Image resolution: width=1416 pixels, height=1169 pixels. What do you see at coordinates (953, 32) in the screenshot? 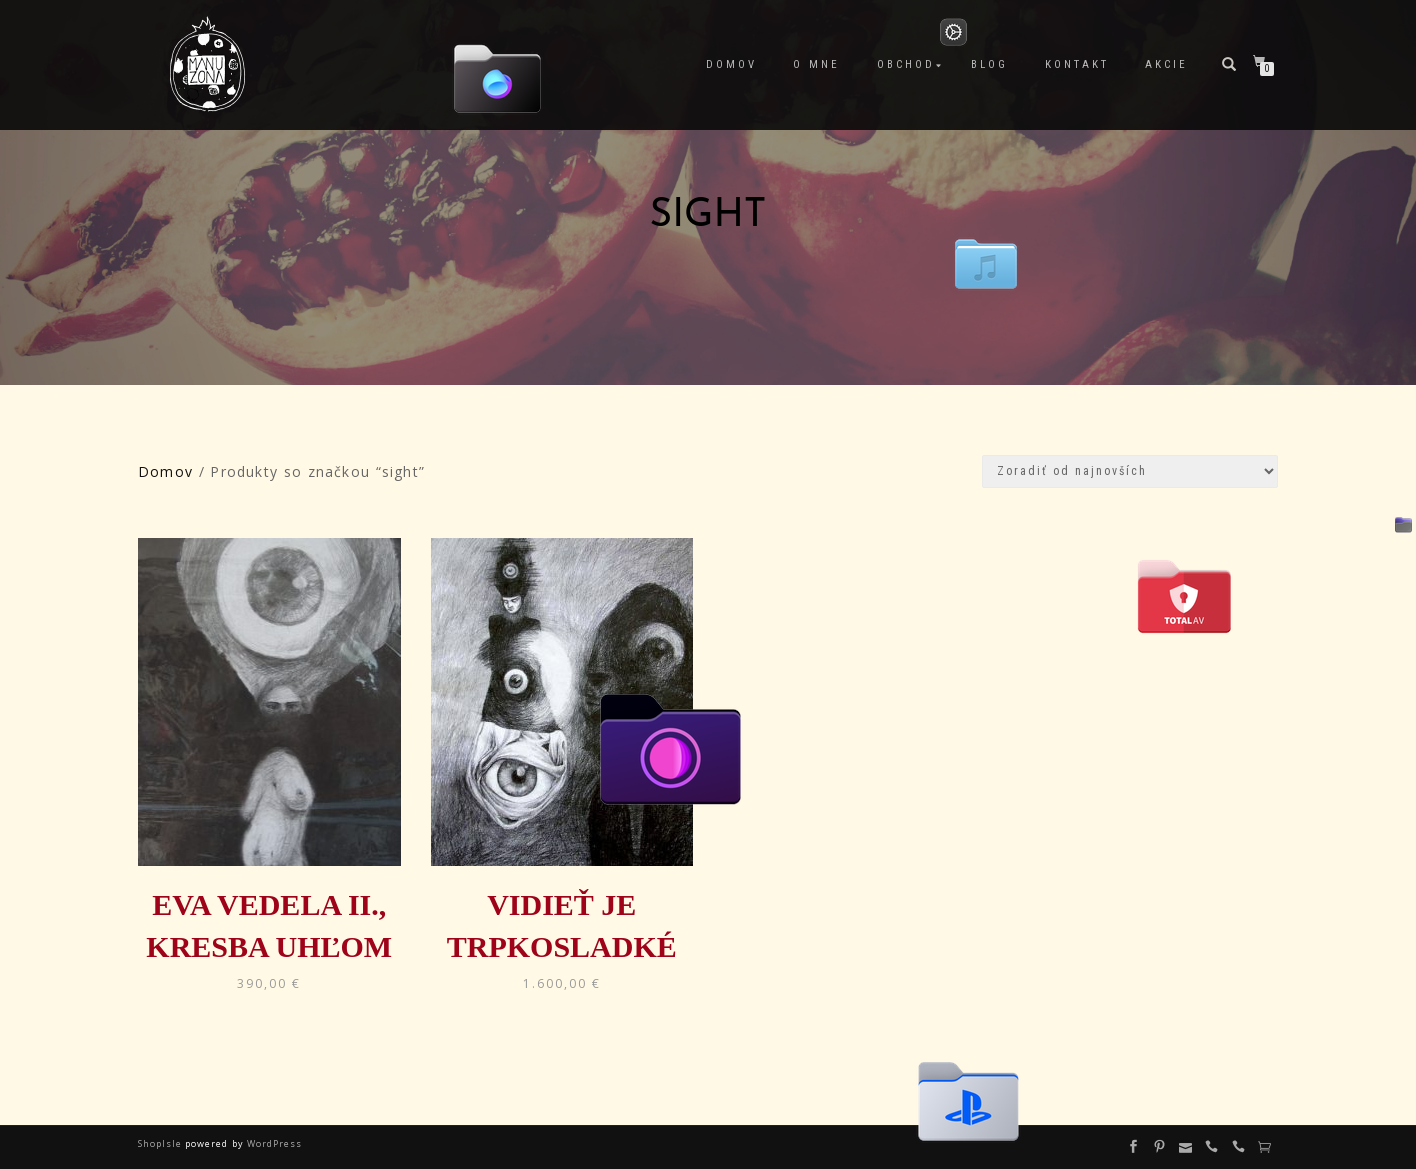
I see `default placeholder icon for applications without a custom icon` at bounding box center [953, 32].